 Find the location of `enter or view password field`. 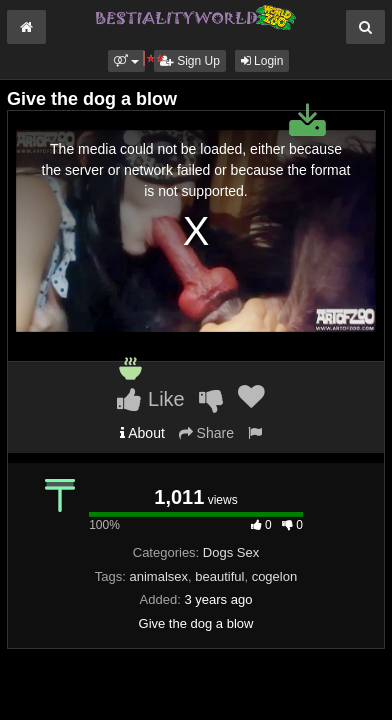

enter or view password field is located at coordinates (152, 58).